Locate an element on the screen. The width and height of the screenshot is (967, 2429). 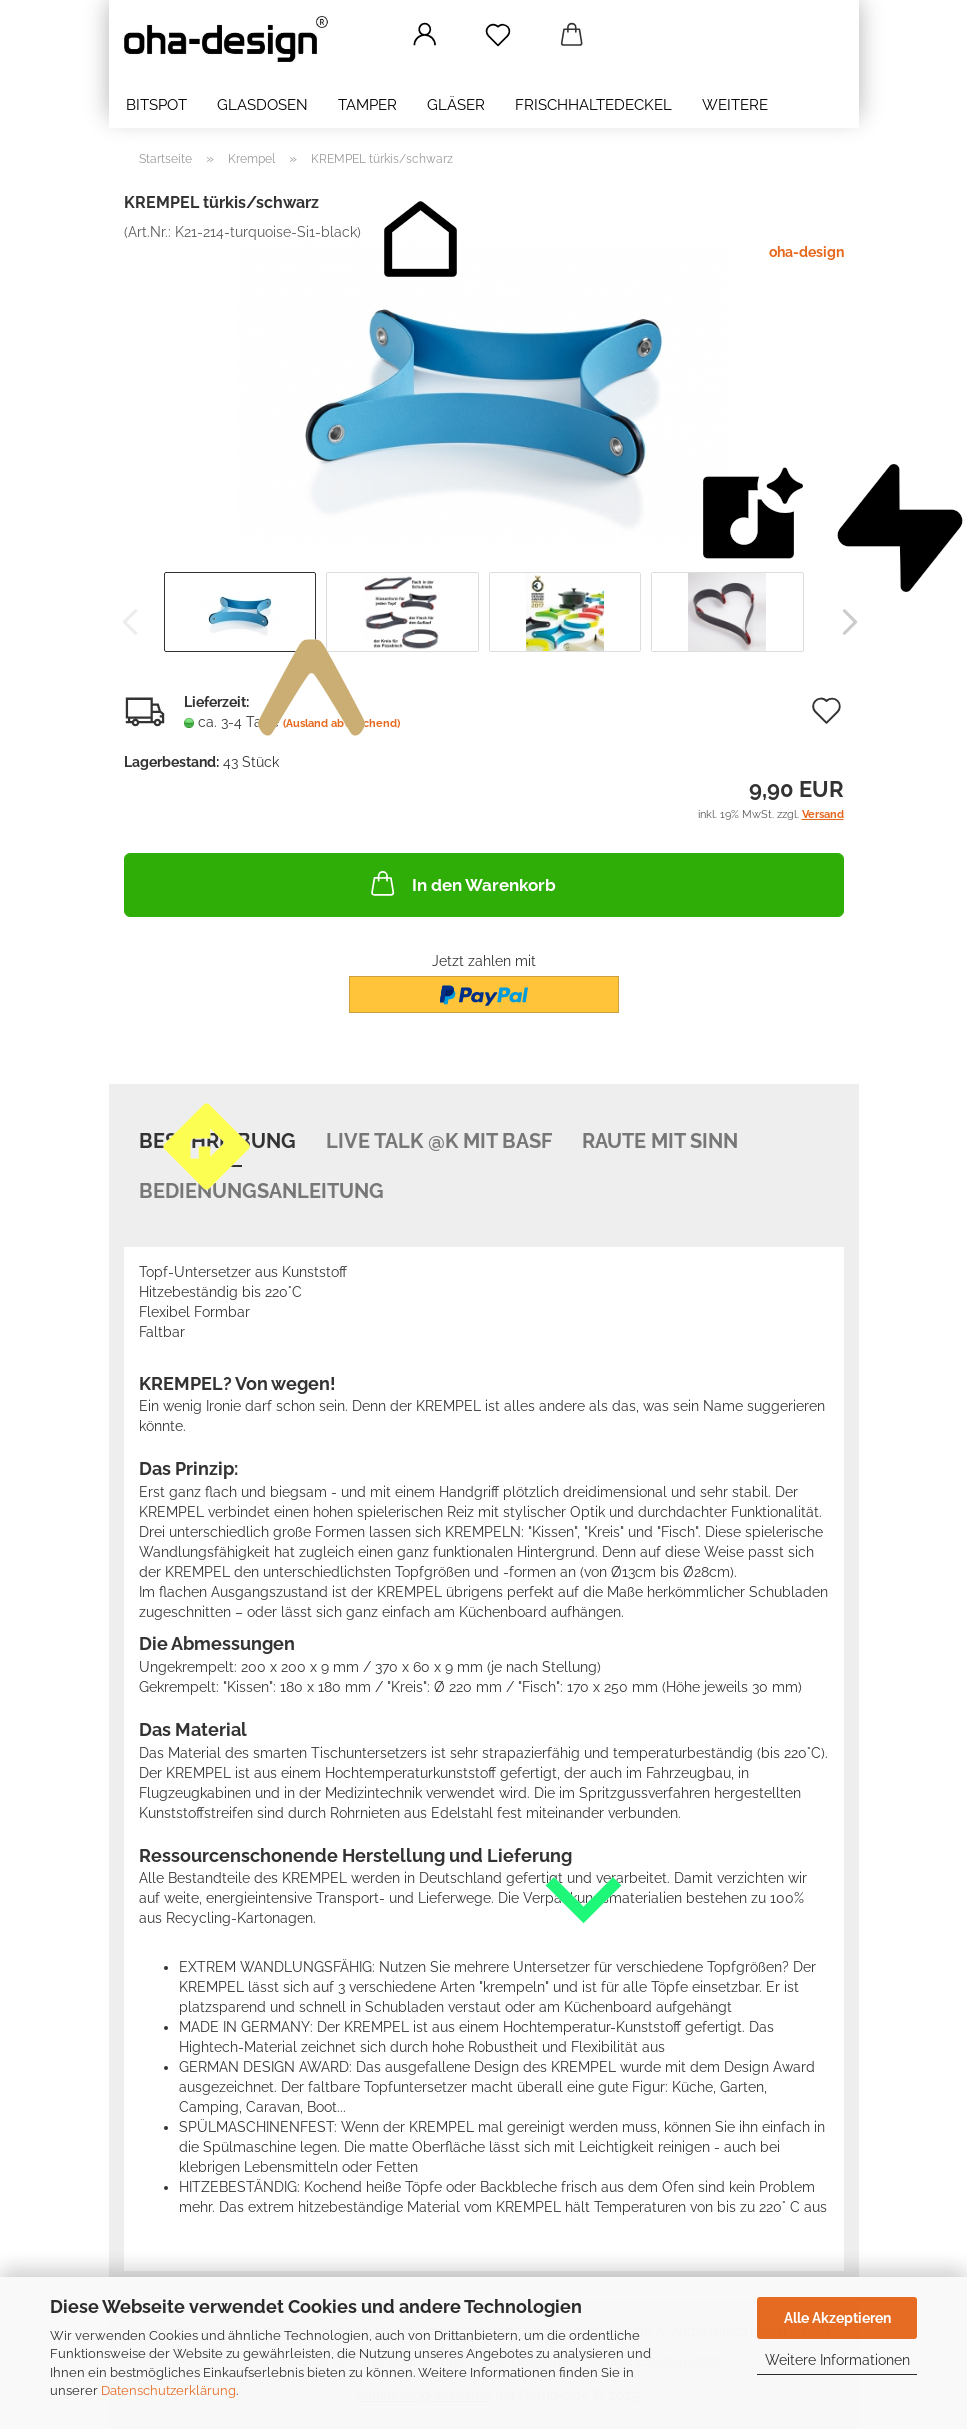
navigate to home screen is located at coordinates (420, 240).